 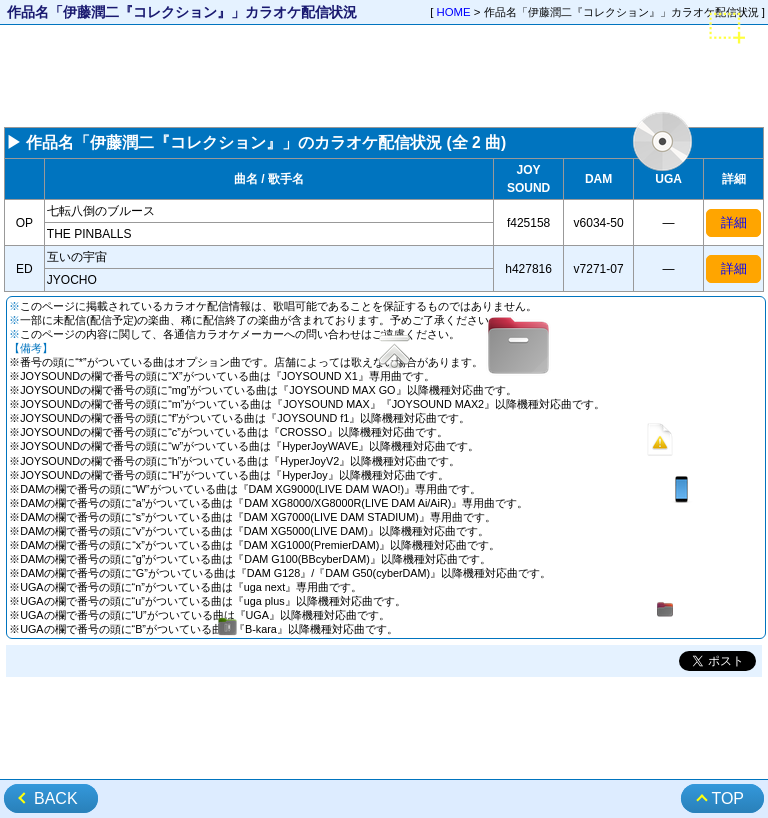 What do you see at coordinates (662, 141) in the screenshot?
I see `indicates a CD or DVD drive` at bounding box center [662, 141].